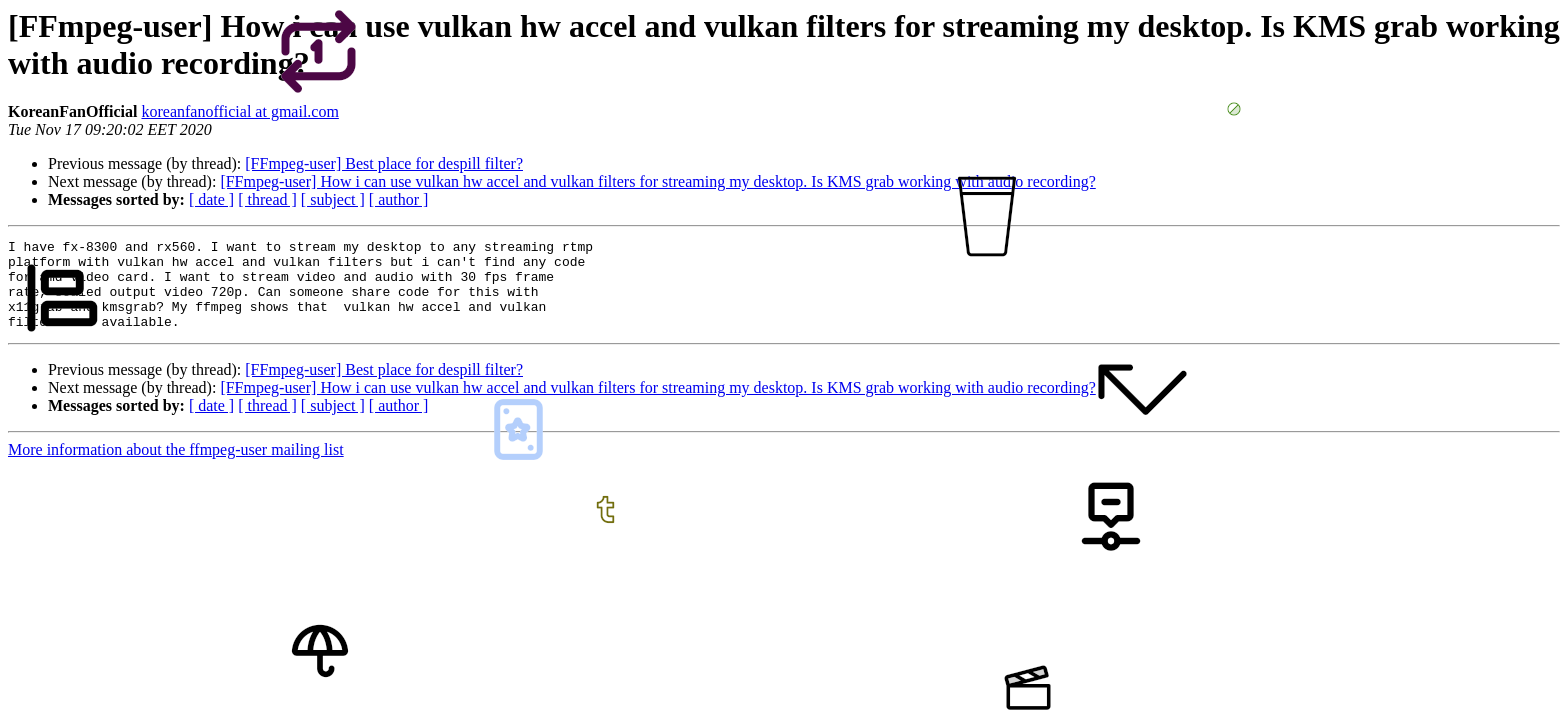 The width and height of the screenshot is (1568, 720). What do you see at coordinates (1142, 386) in the screenshot?
I see `go back to previous step` at bounding box center [1142, 386].